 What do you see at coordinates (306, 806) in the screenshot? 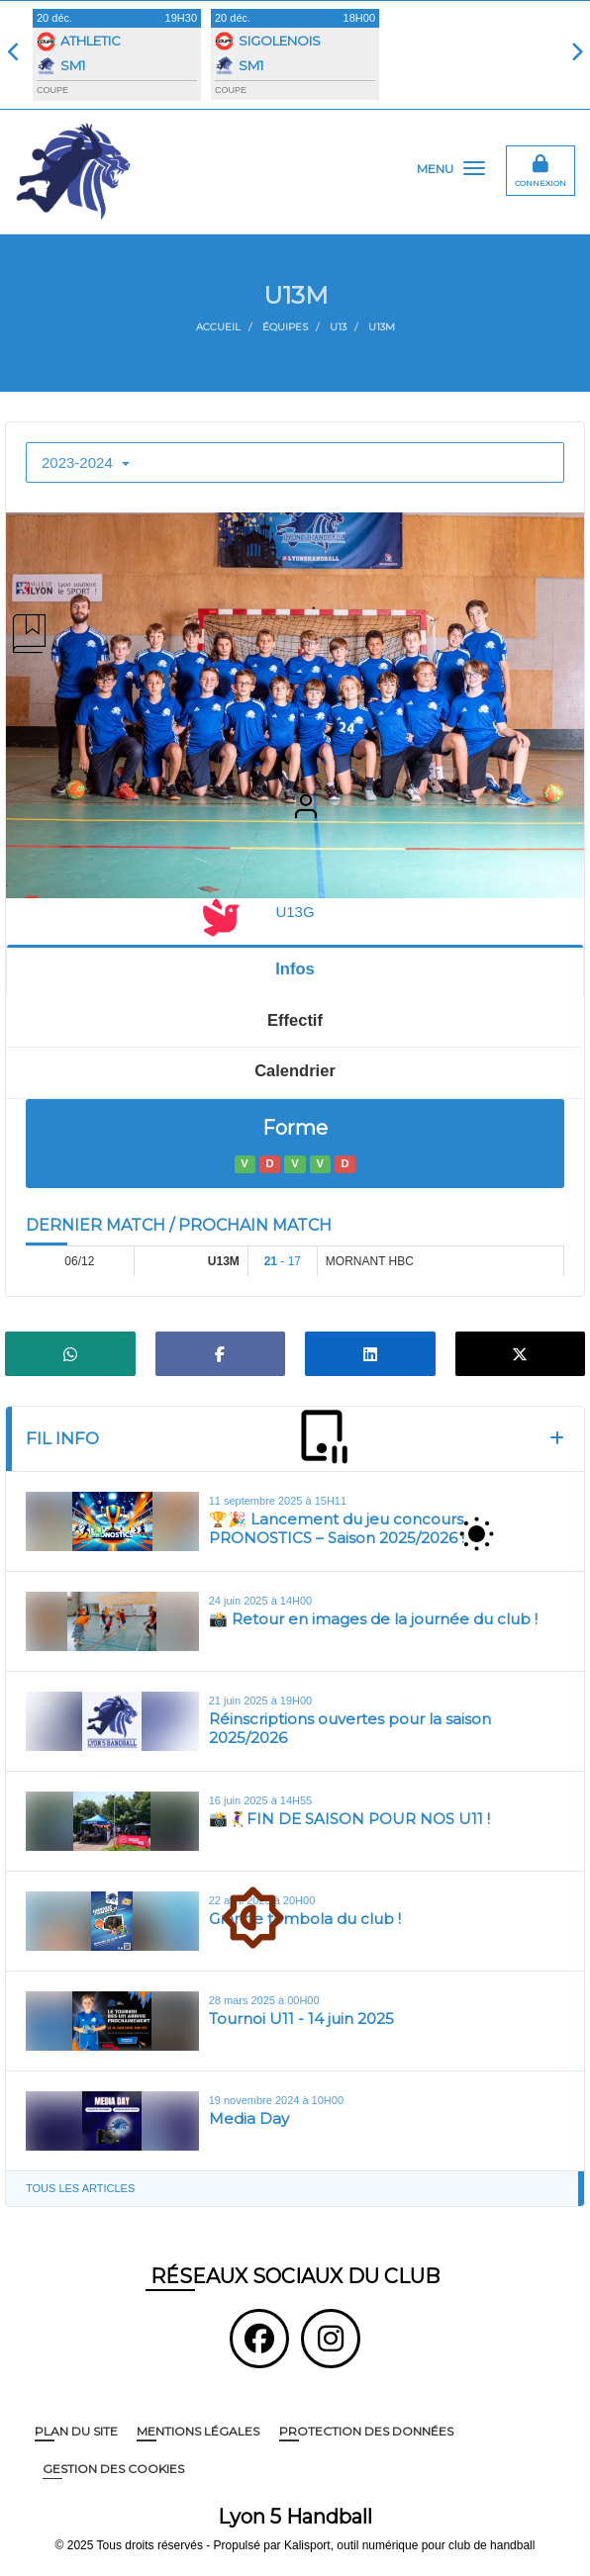
I see `view your profile` at bounding box center [306, 806].